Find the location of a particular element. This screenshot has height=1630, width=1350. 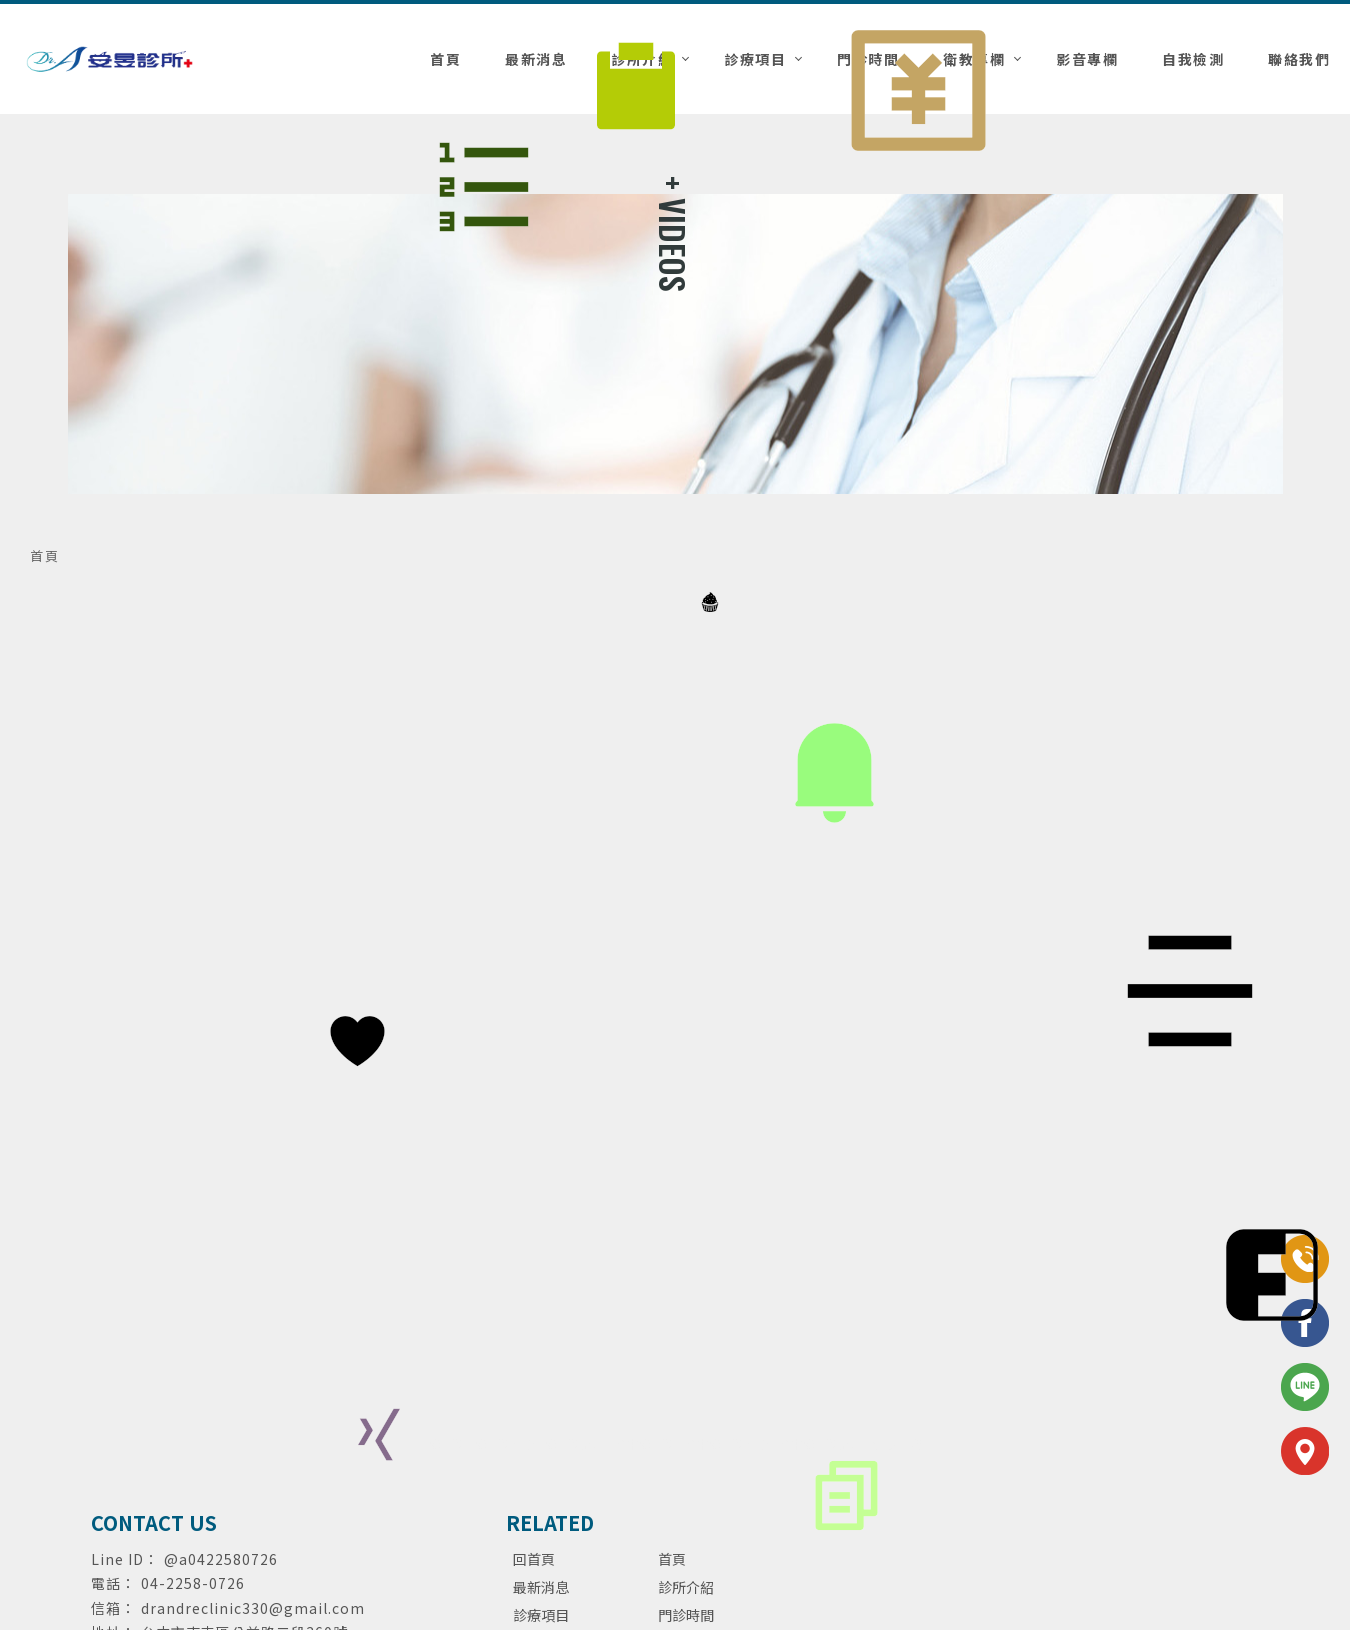

create a numbered list is located at coordinates (484, 187).